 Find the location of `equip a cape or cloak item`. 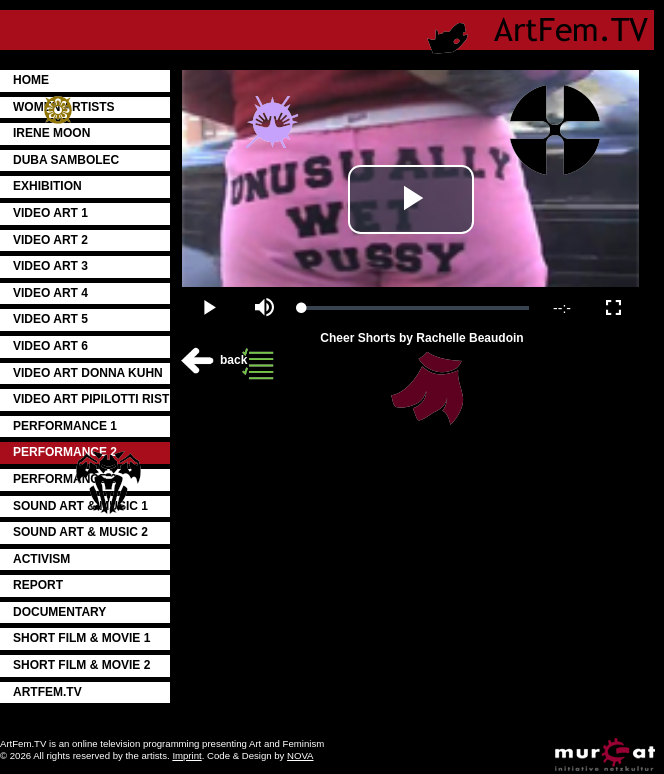

equip a cape or cloak item is located at coordinates (427, 389).